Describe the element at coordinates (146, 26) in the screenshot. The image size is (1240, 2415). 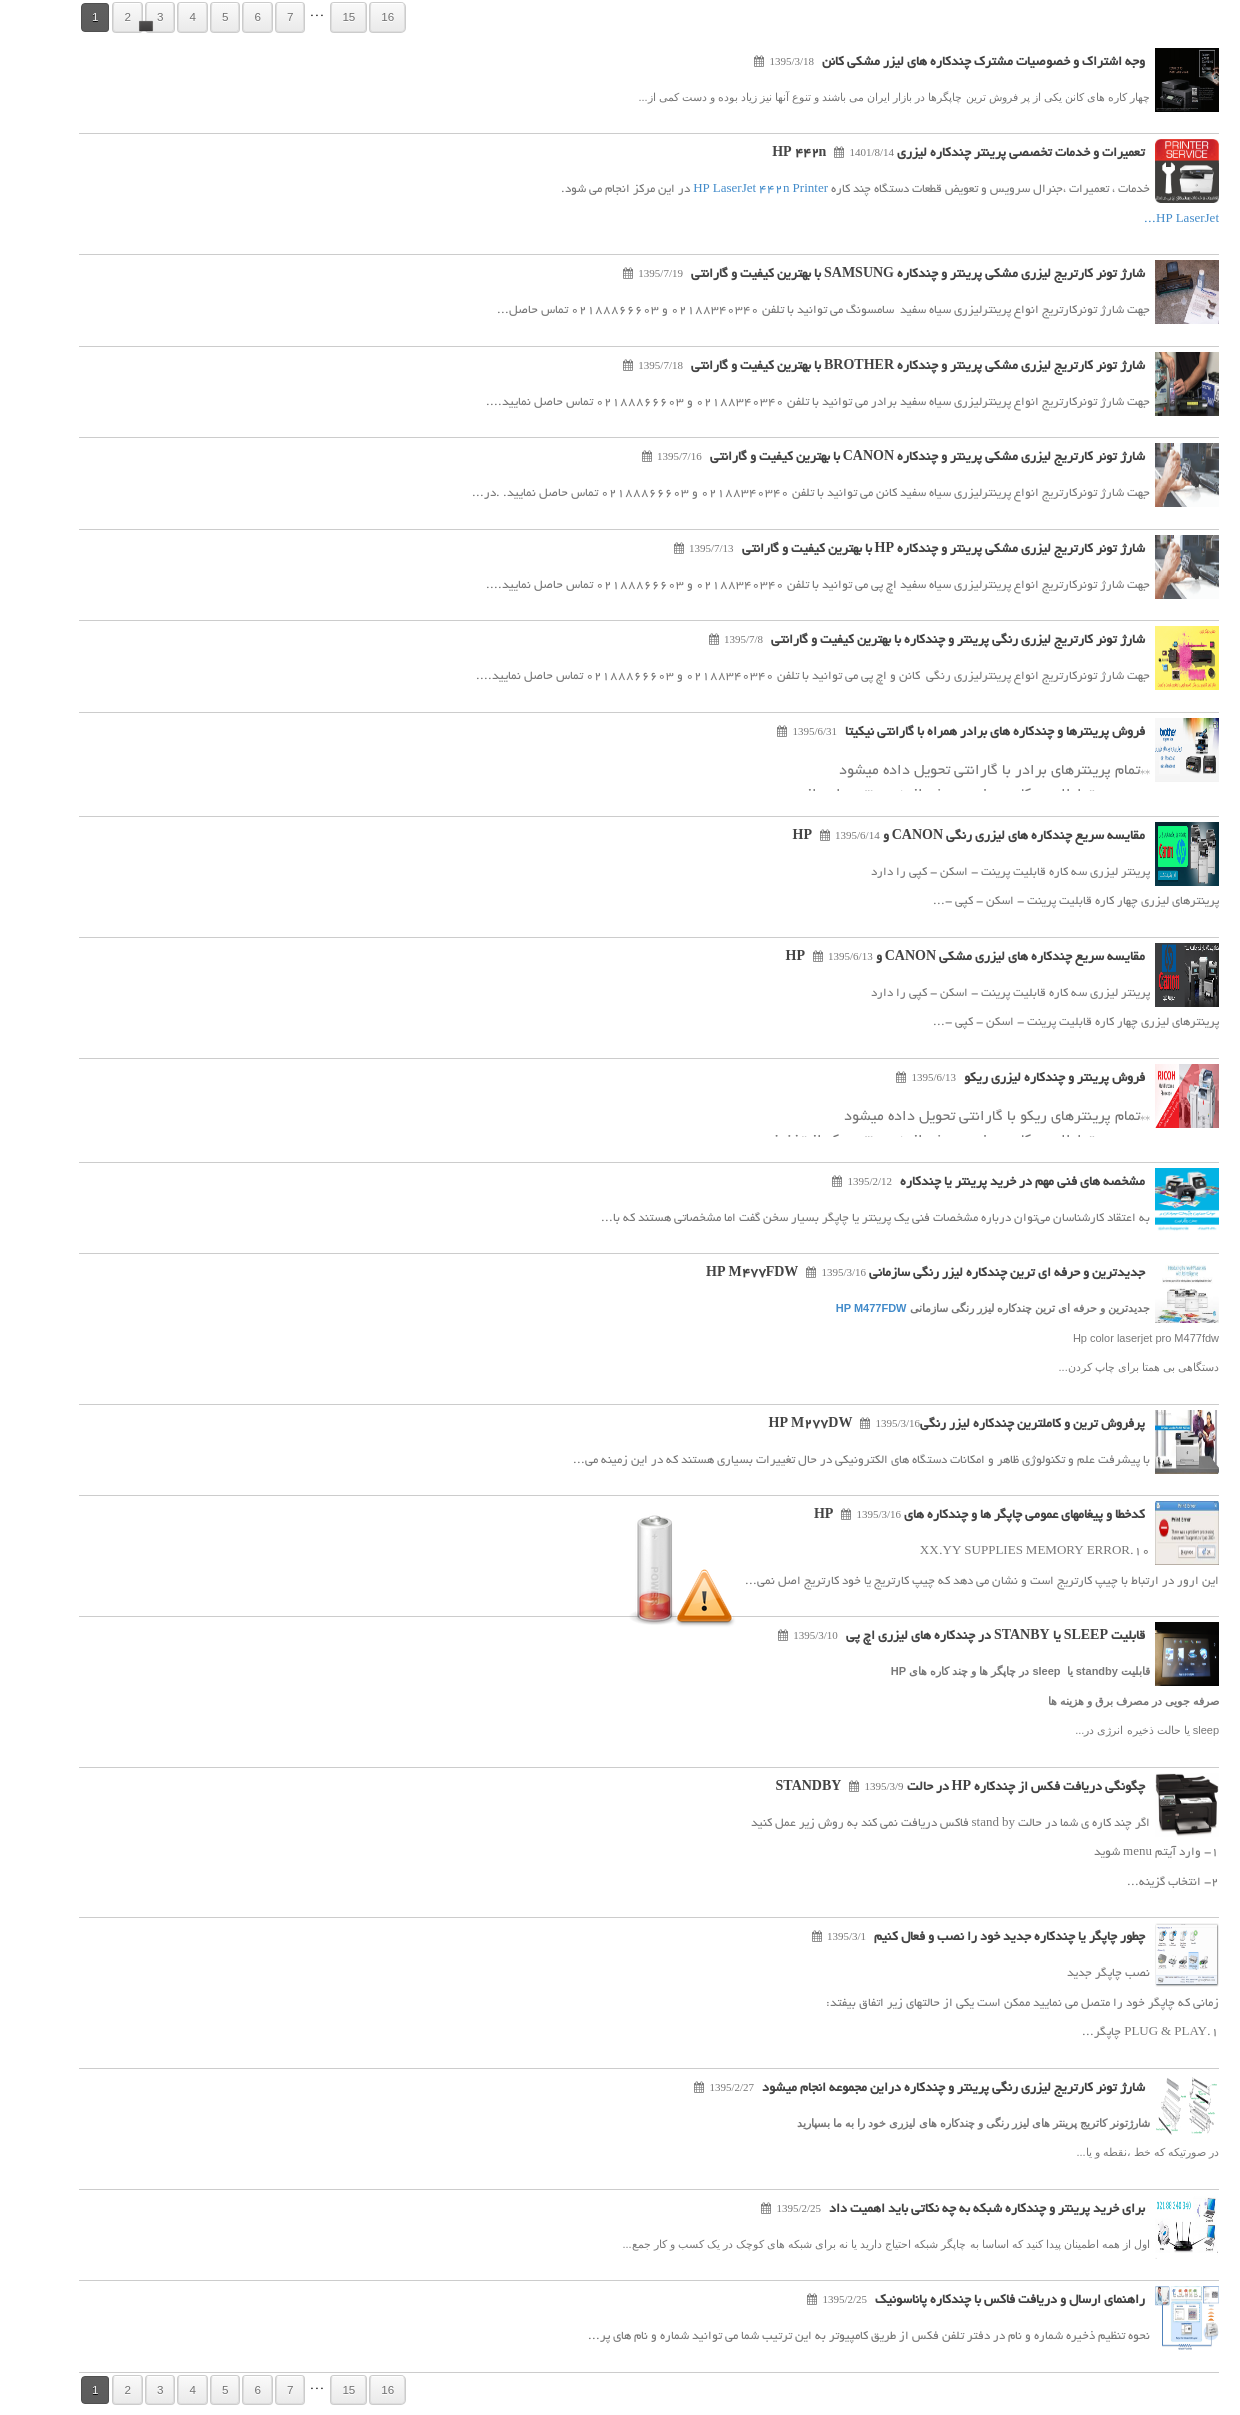
I see `indicates magic trackpad is connected via bluetooth` at that location.